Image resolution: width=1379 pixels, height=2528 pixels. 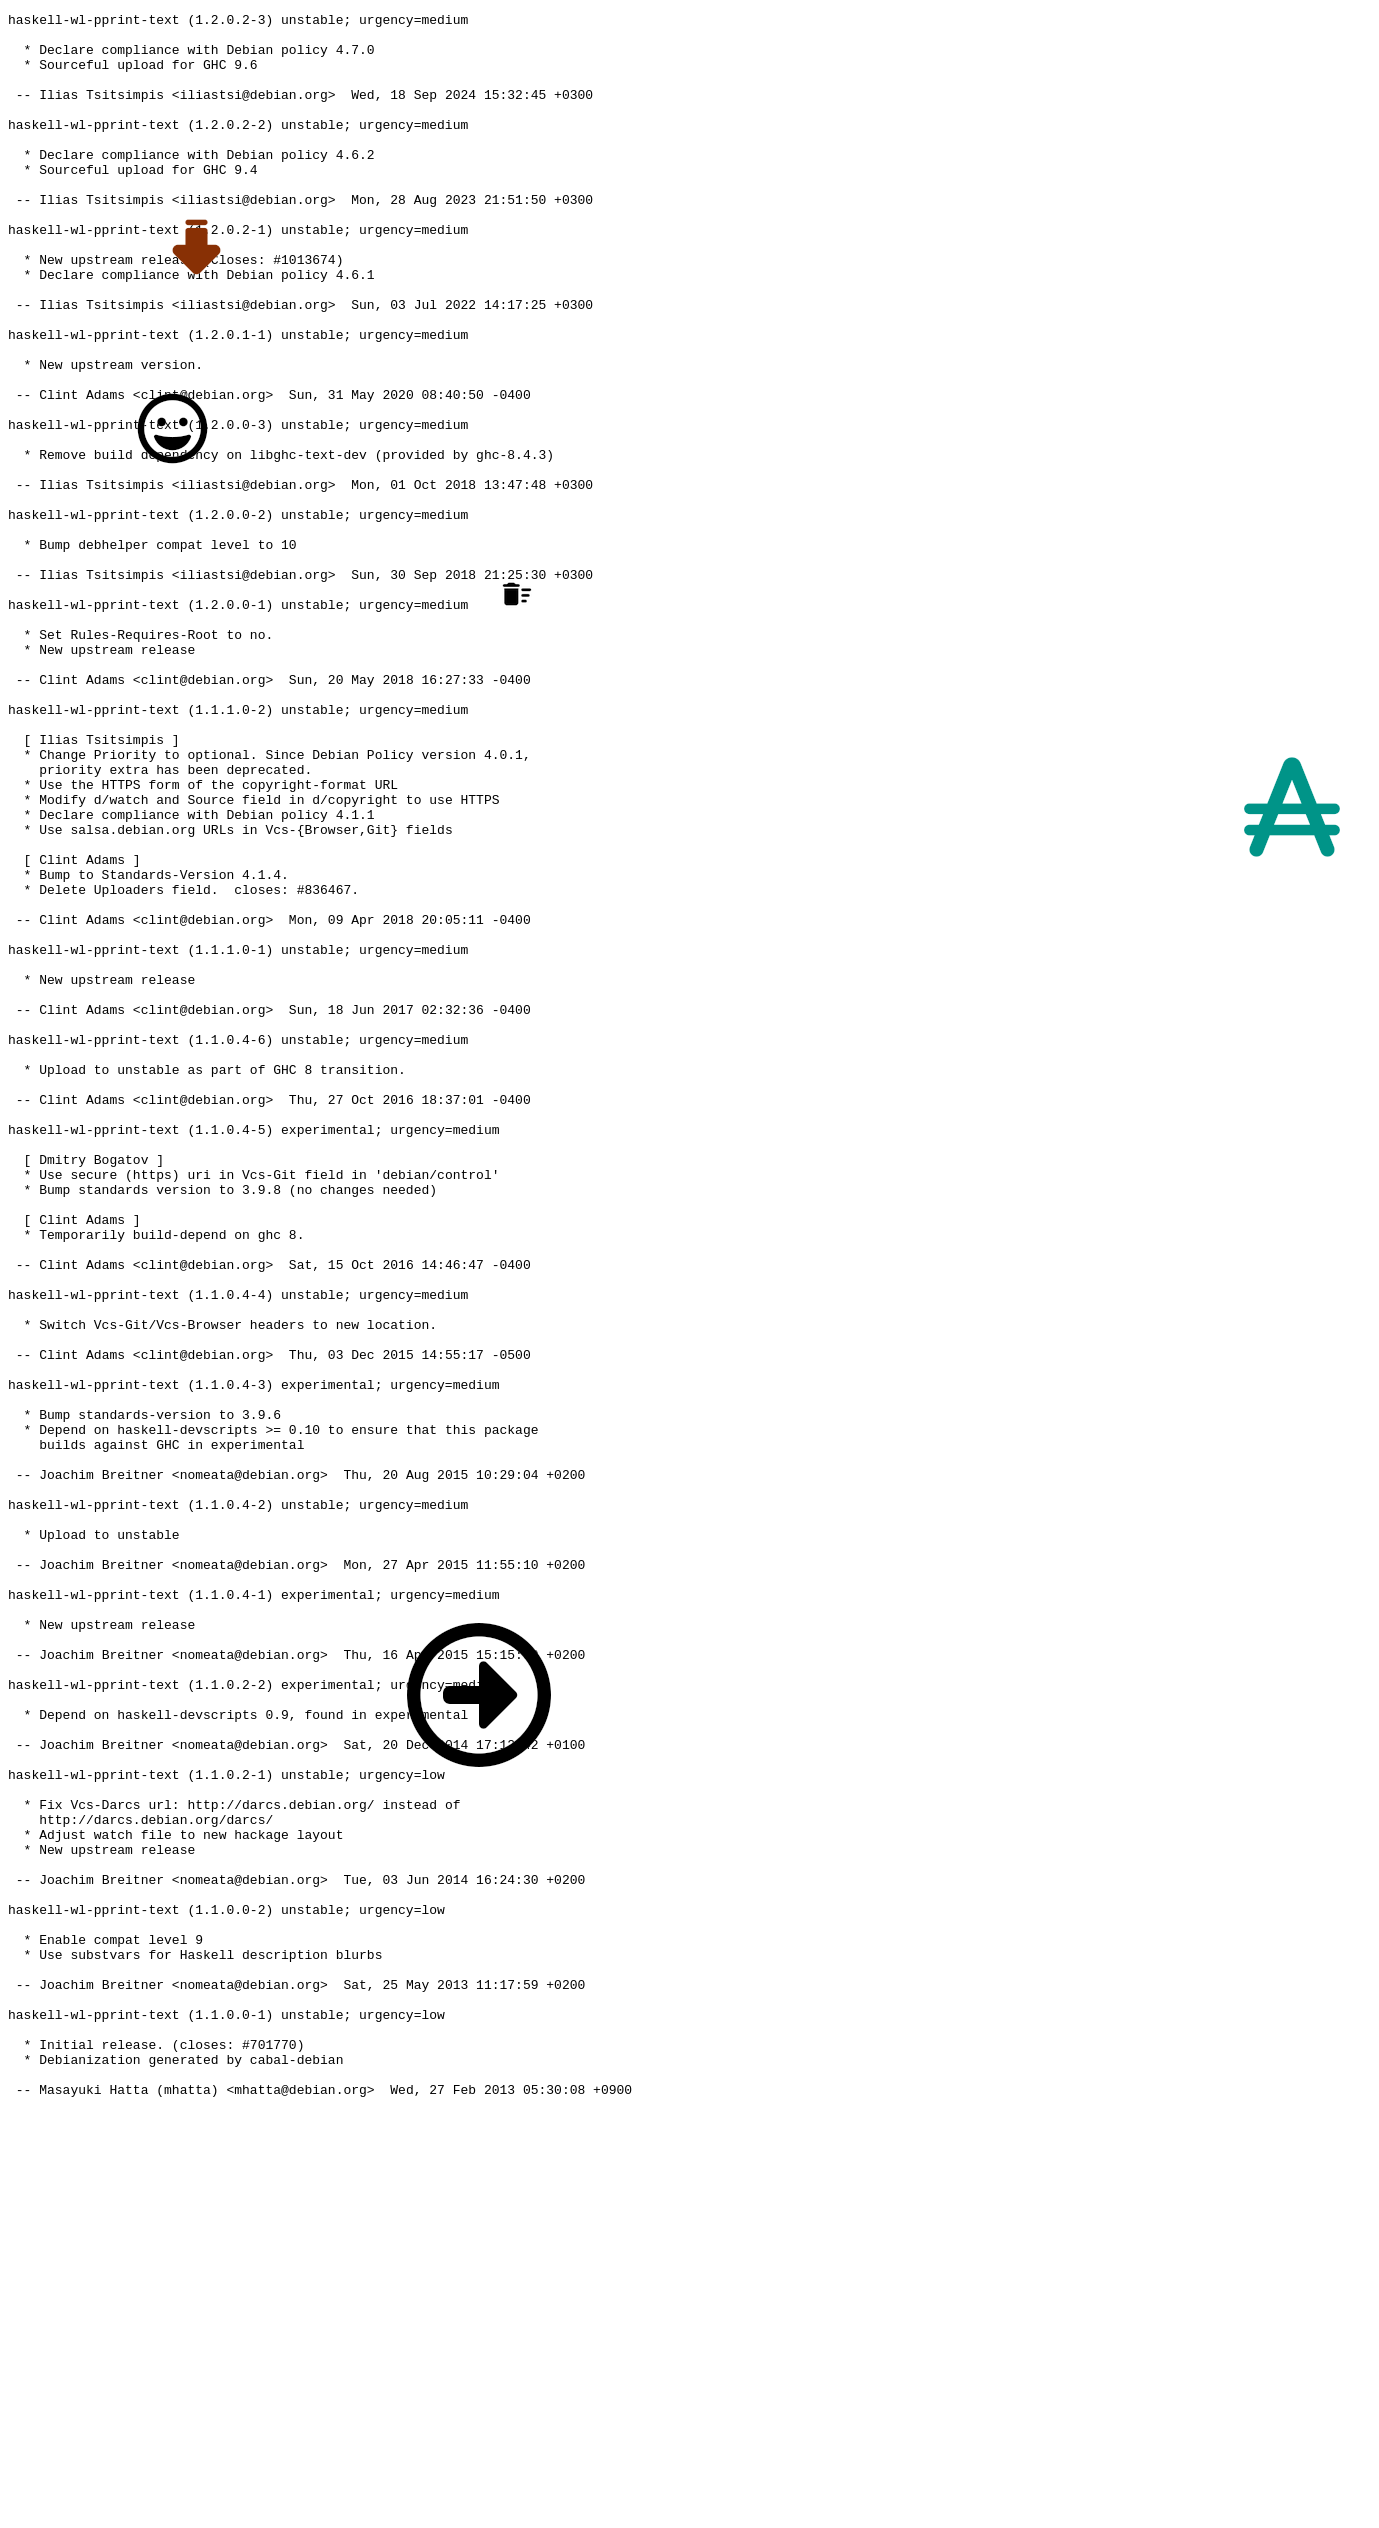 What do you see at coordinates (196, 247) in the screenshot?
I see `download file to device` at bounding box center [196, 247].